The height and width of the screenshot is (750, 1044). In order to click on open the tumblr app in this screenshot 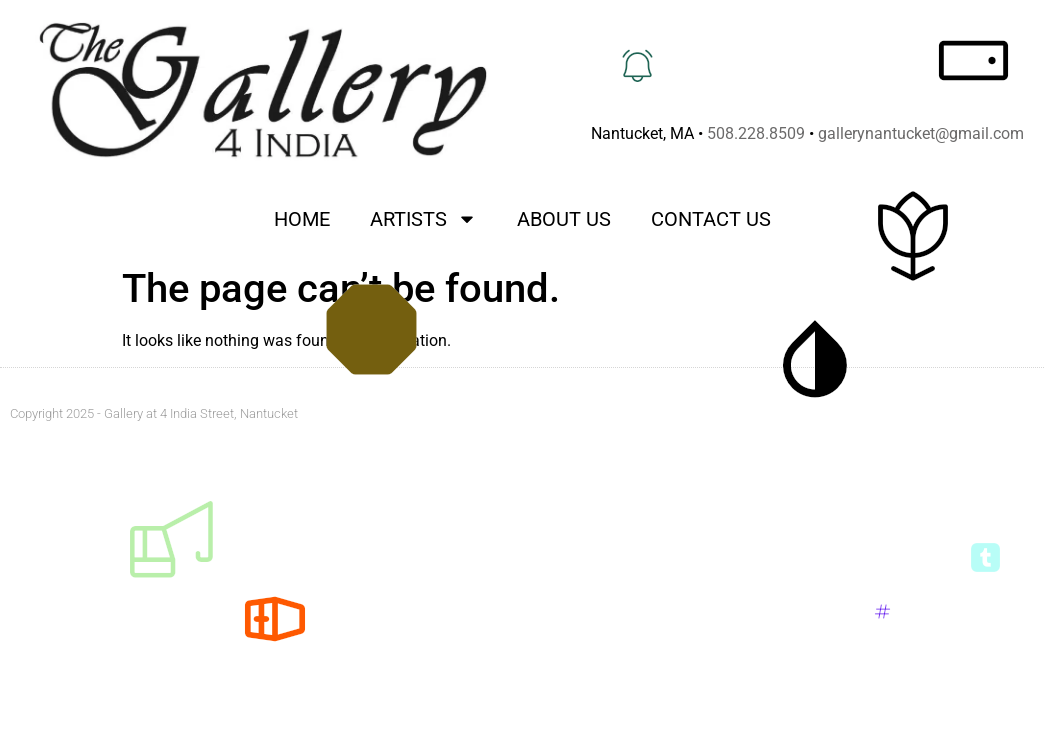, I will do `click(985, 557)`.